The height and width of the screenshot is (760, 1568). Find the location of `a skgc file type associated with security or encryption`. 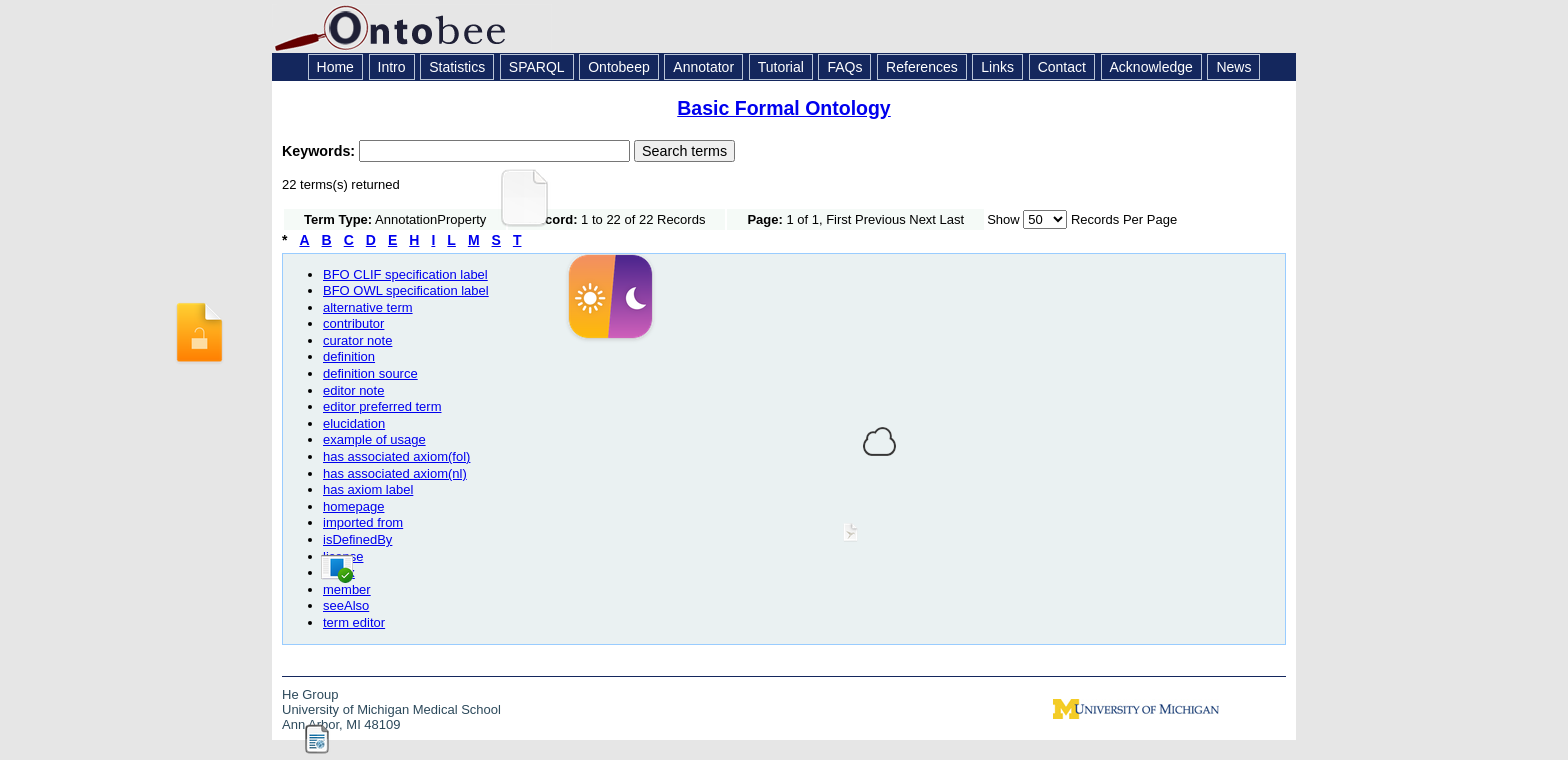

a skgc file type associated with security or encryption is located at coordinates (199, 333).